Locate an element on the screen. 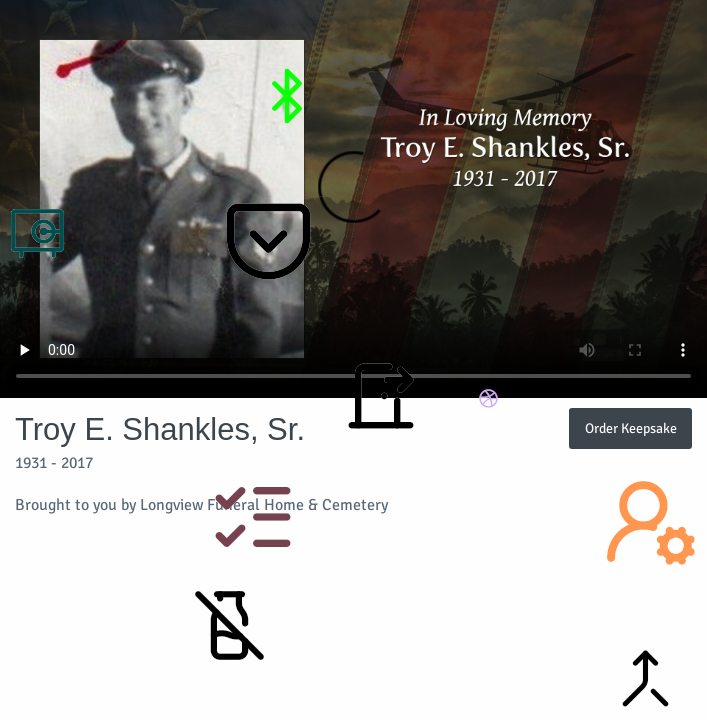  access user account settings is located at coordinates (651, 521).